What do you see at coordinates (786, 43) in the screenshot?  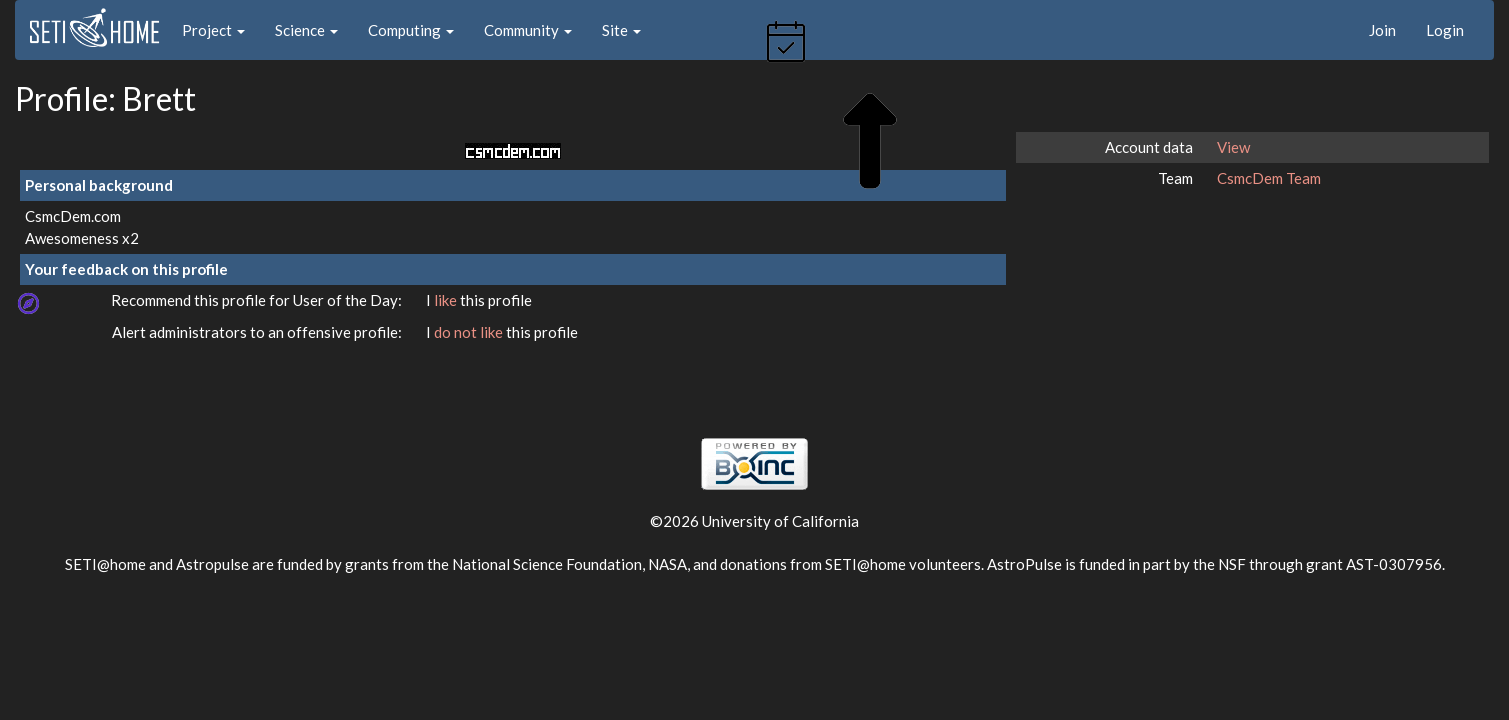 I see `confirm or schedule an appointment` at bounding box center [786, 43].